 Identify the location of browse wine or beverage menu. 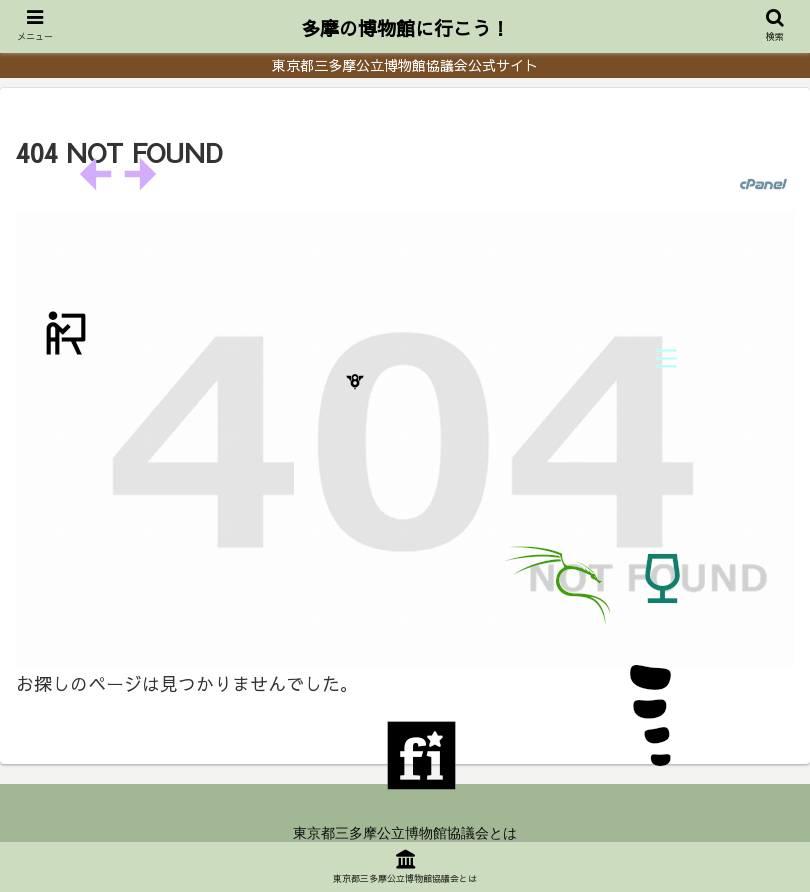
(662, 578).